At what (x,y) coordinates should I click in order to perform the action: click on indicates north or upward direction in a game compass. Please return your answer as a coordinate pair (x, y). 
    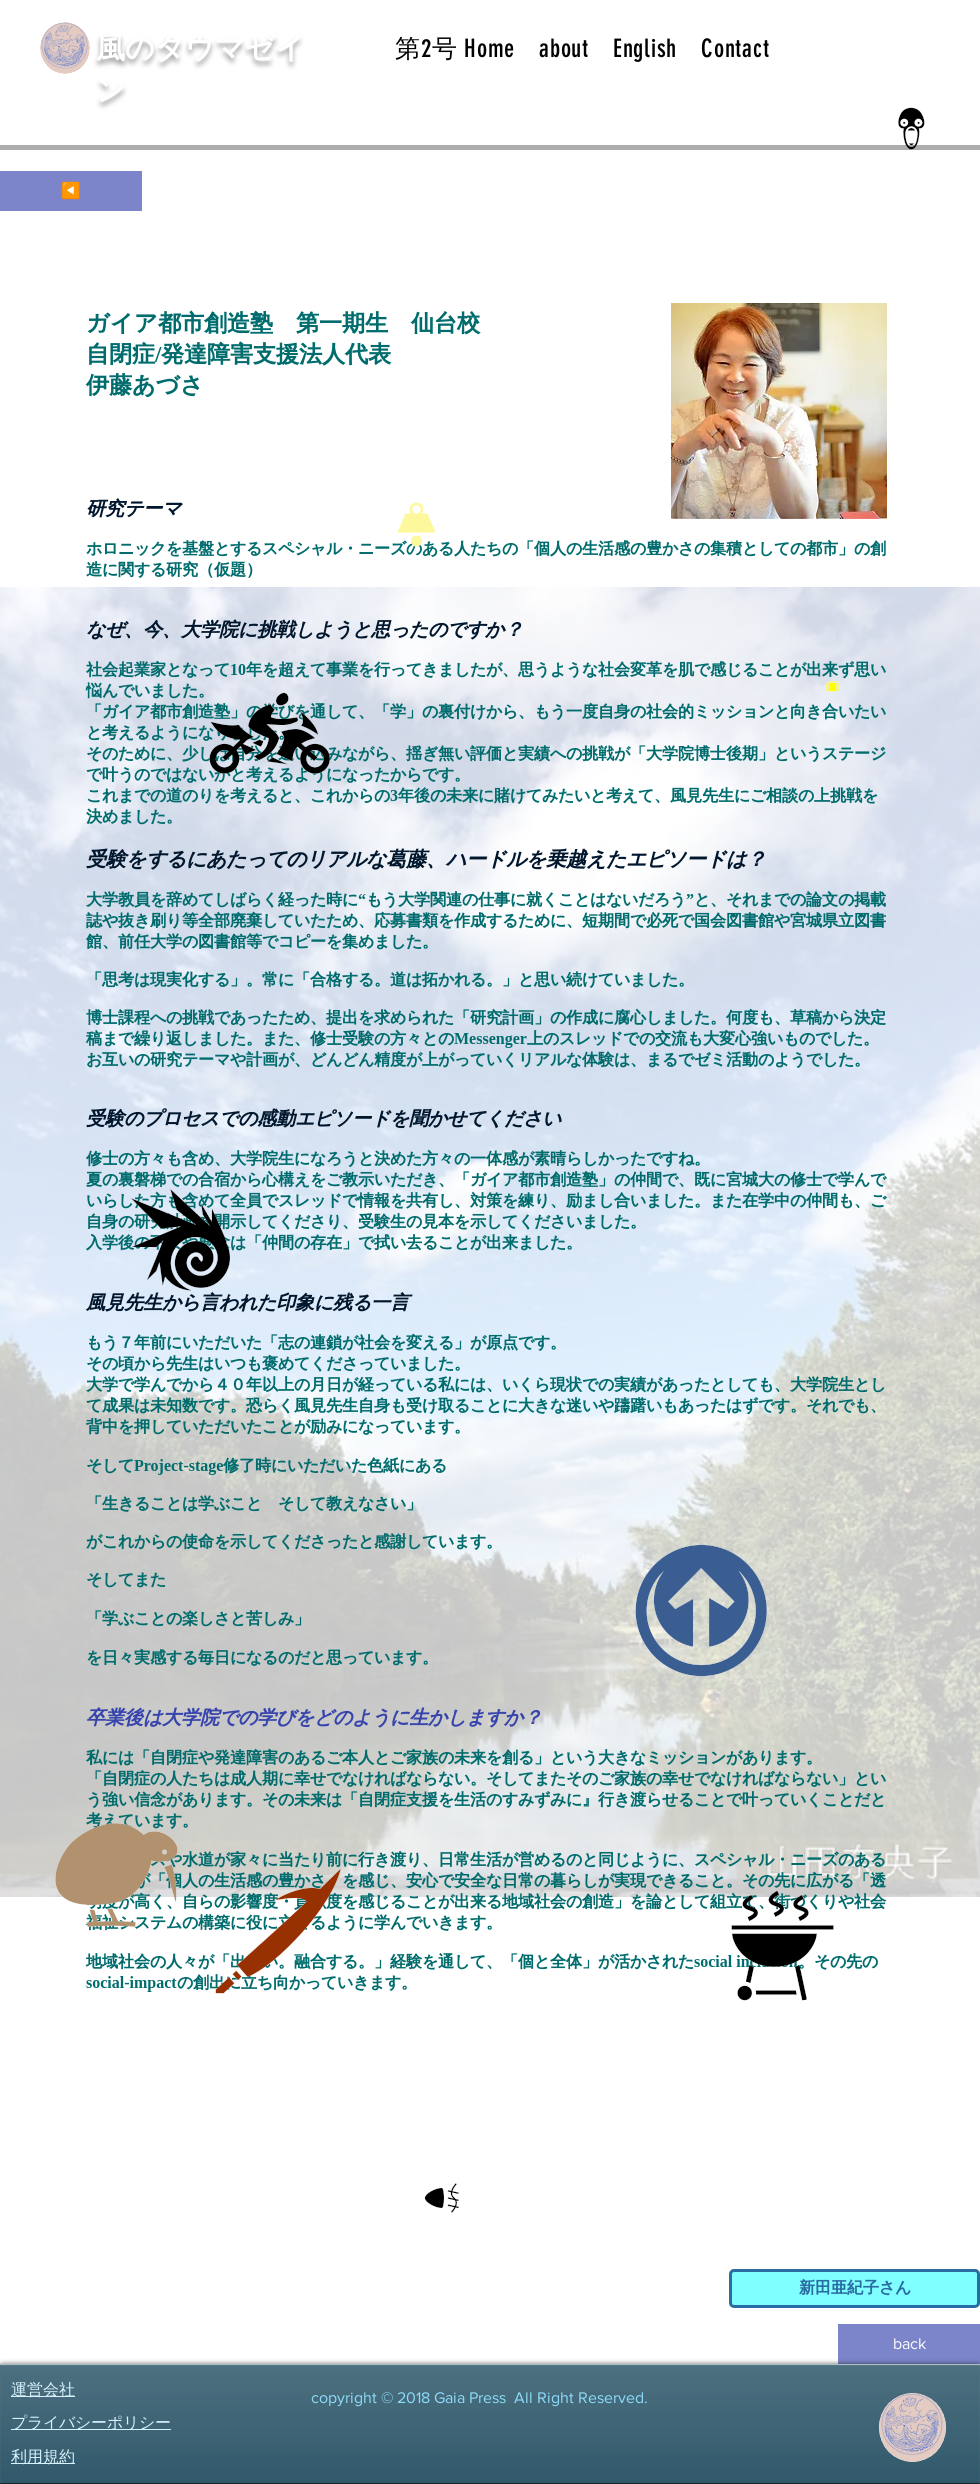
    Looking at the image, I should click on (701, 1611).